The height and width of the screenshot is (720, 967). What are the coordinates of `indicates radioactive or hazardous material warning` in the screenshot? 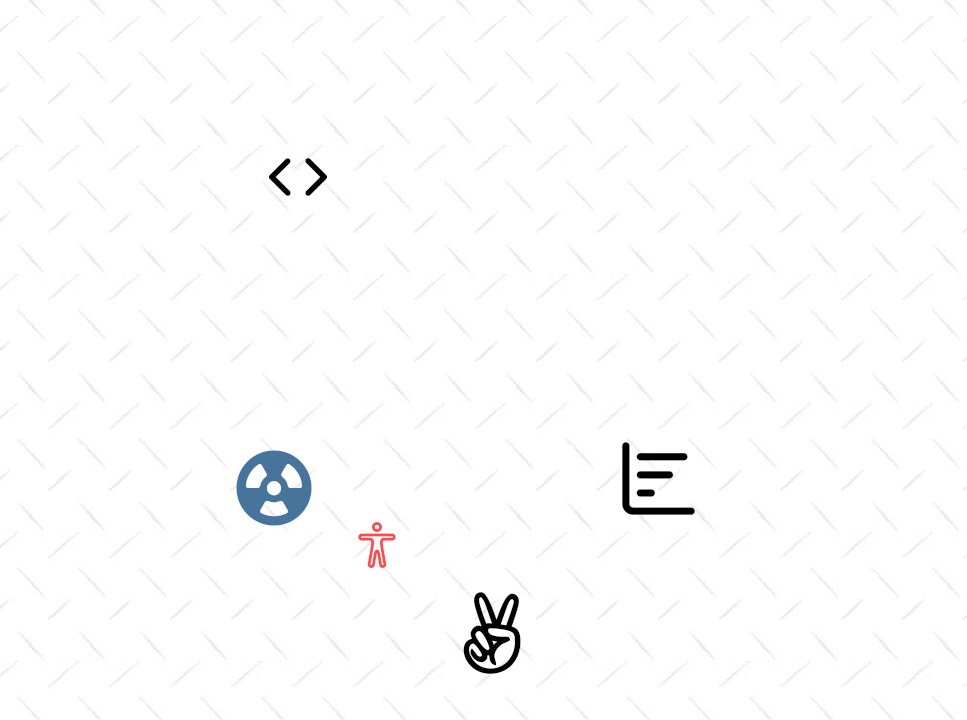 It's located at (274, 488).